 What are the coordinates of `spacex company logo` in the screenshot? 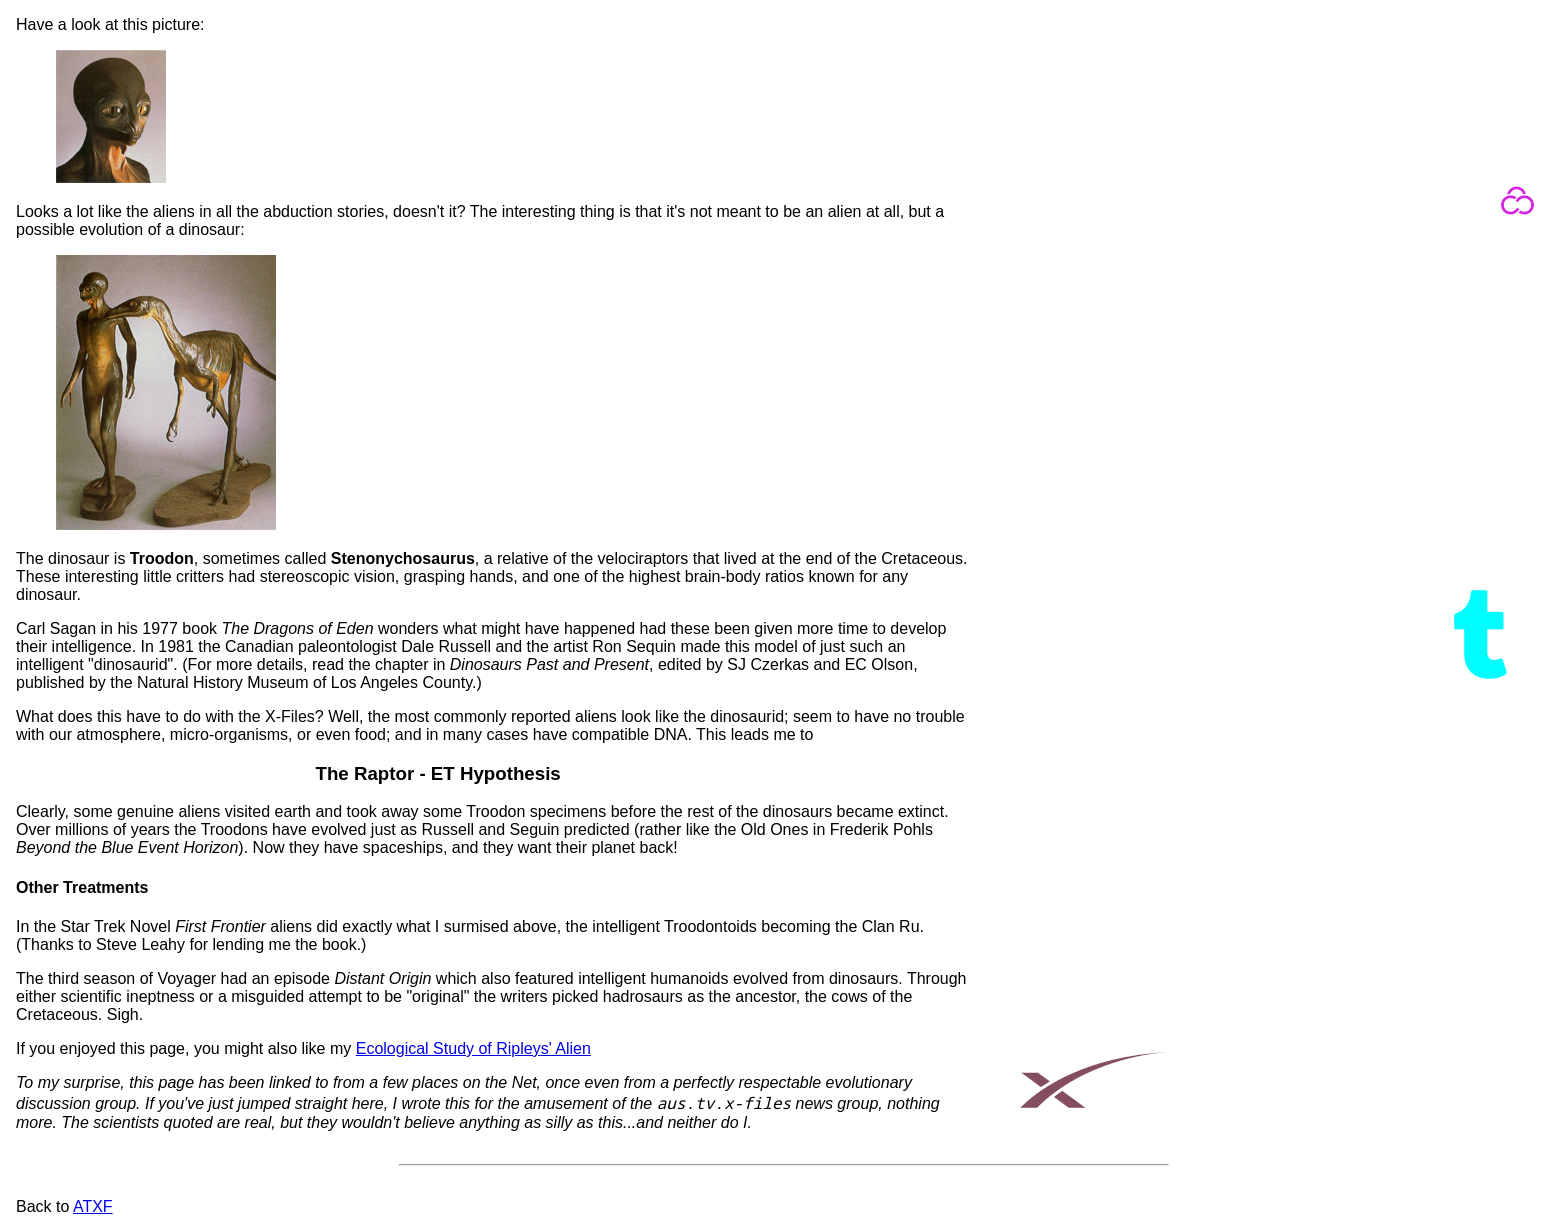 It's located at (1093, 1080).